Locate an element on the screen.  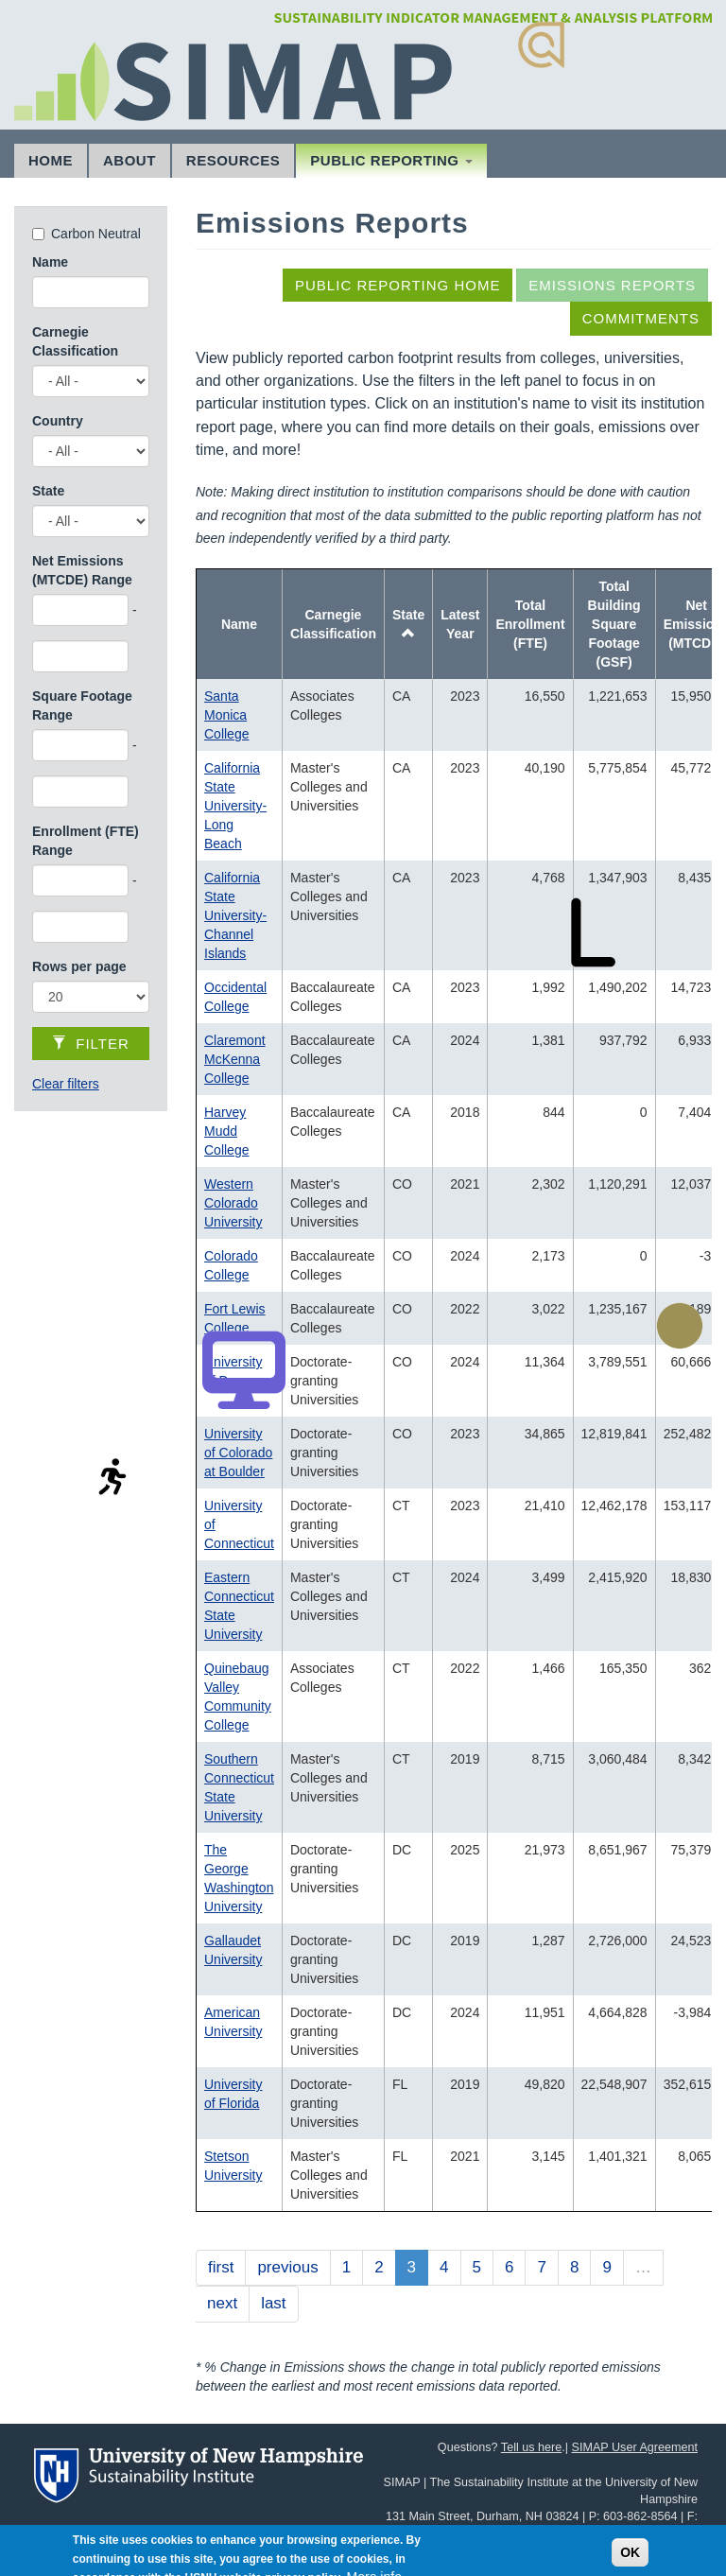
unselected radio button or toggle option is located at coordinates (680, 1326).